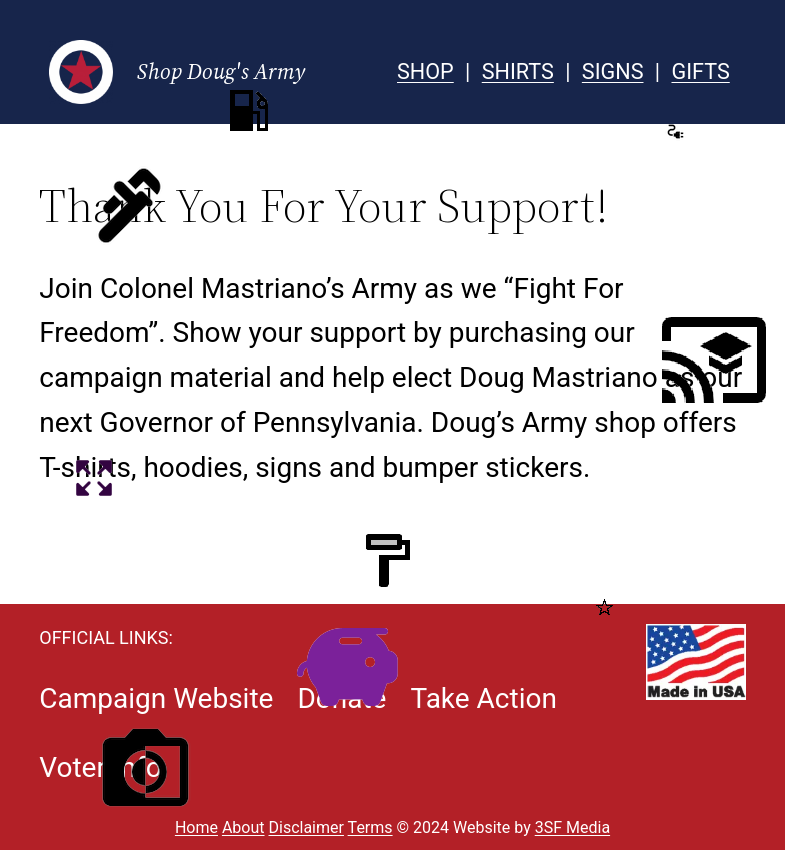 The width and height of the screenshot is (785, 850). I want to click on cast or share screen to classroom display, so click(714, 360).